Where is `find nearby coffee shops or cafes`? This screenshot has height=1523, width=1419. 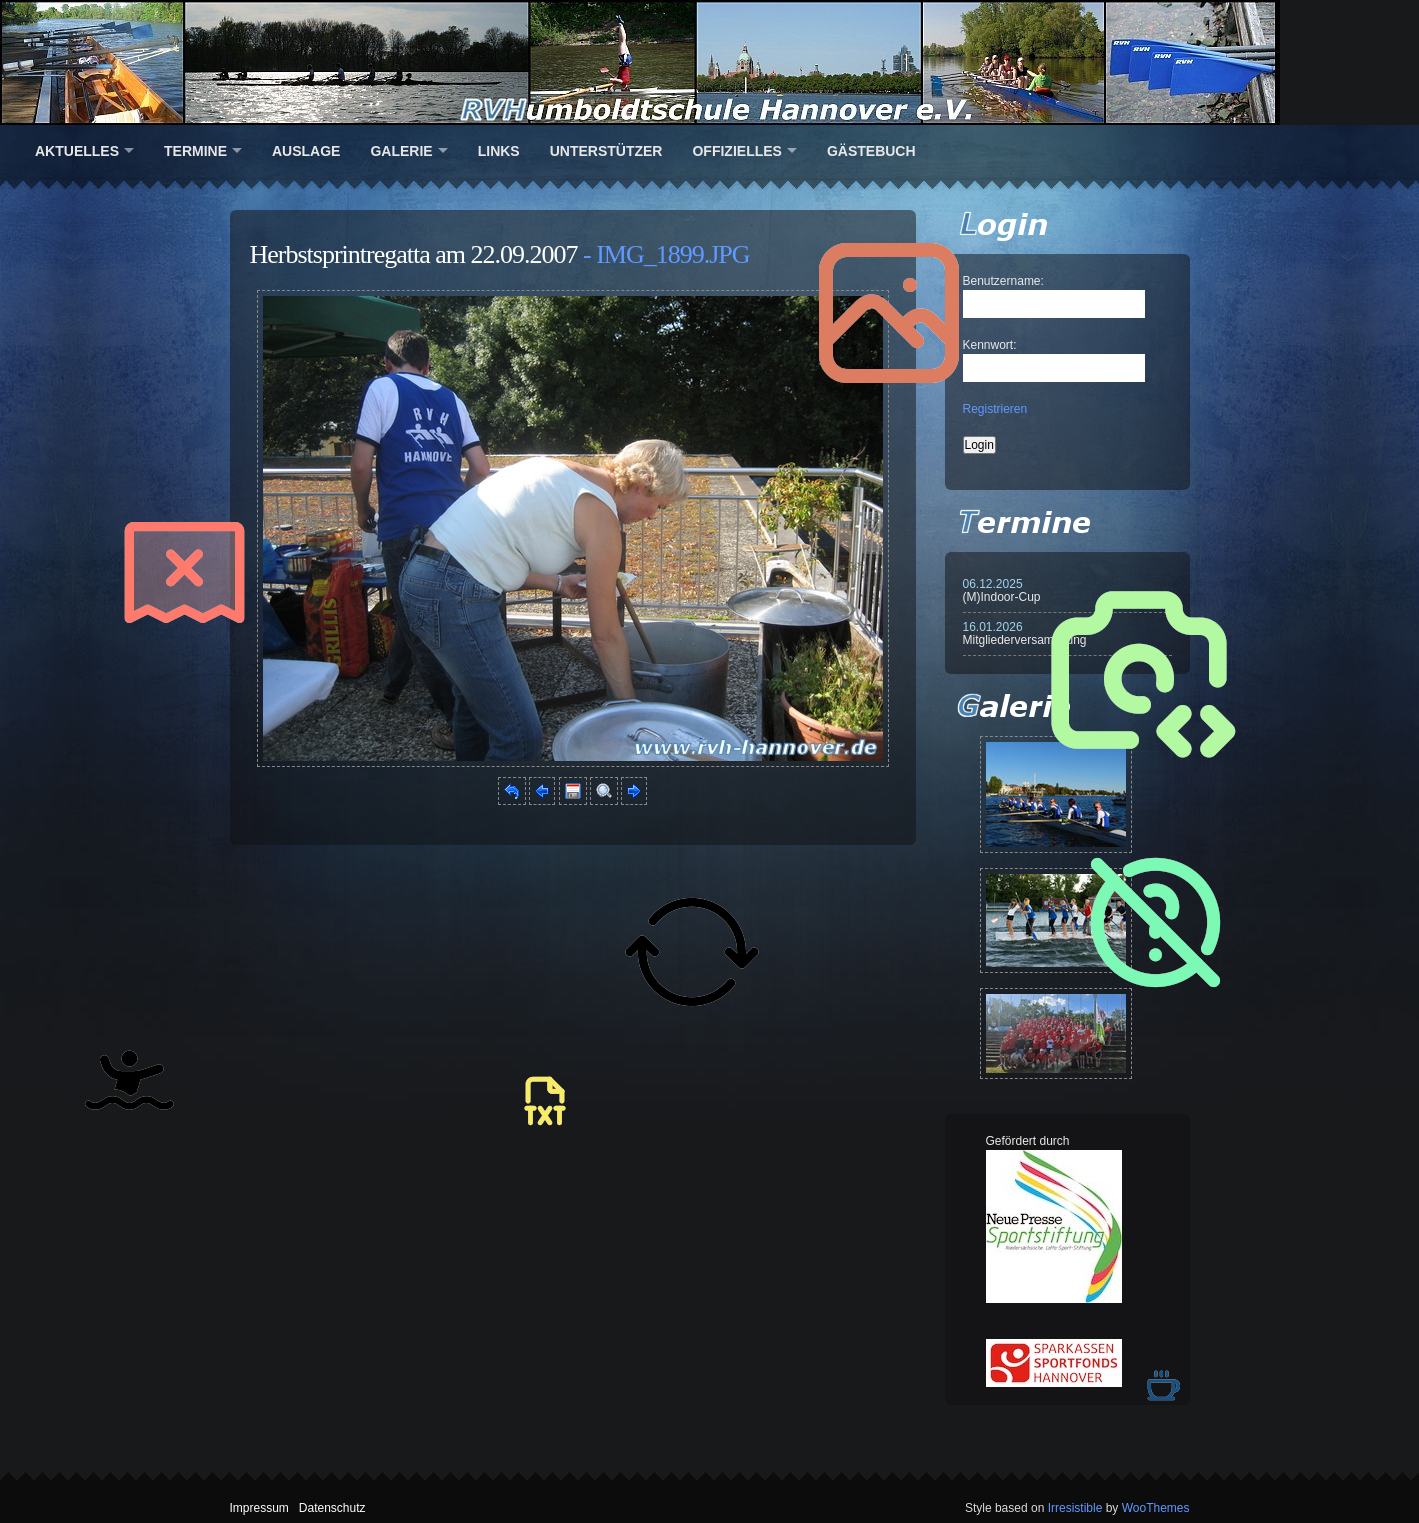
find nearby coffee shops or cafes is located at coordinates (1162, 1386).